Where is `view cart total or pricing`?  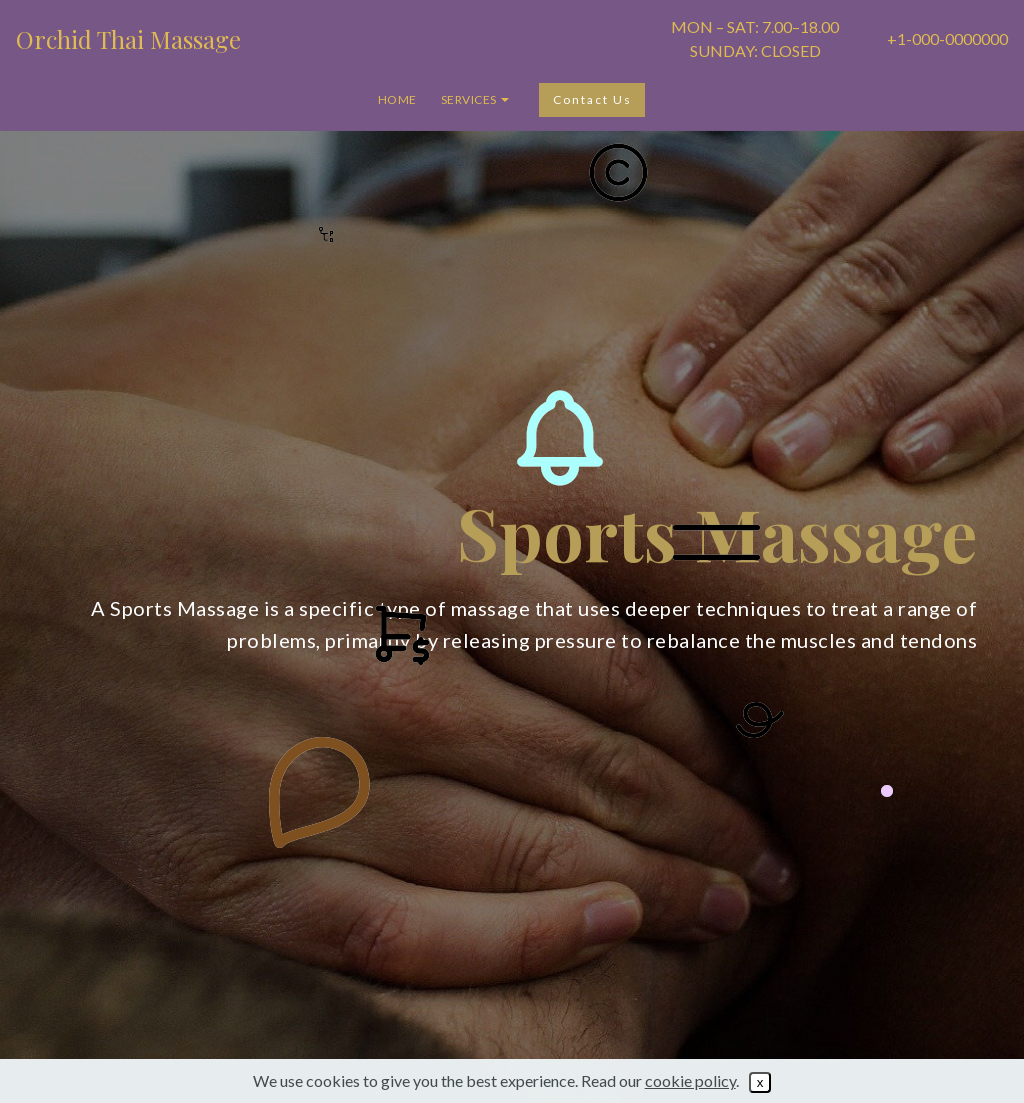 view cart total or pricing is located at coordinates (401, 634).